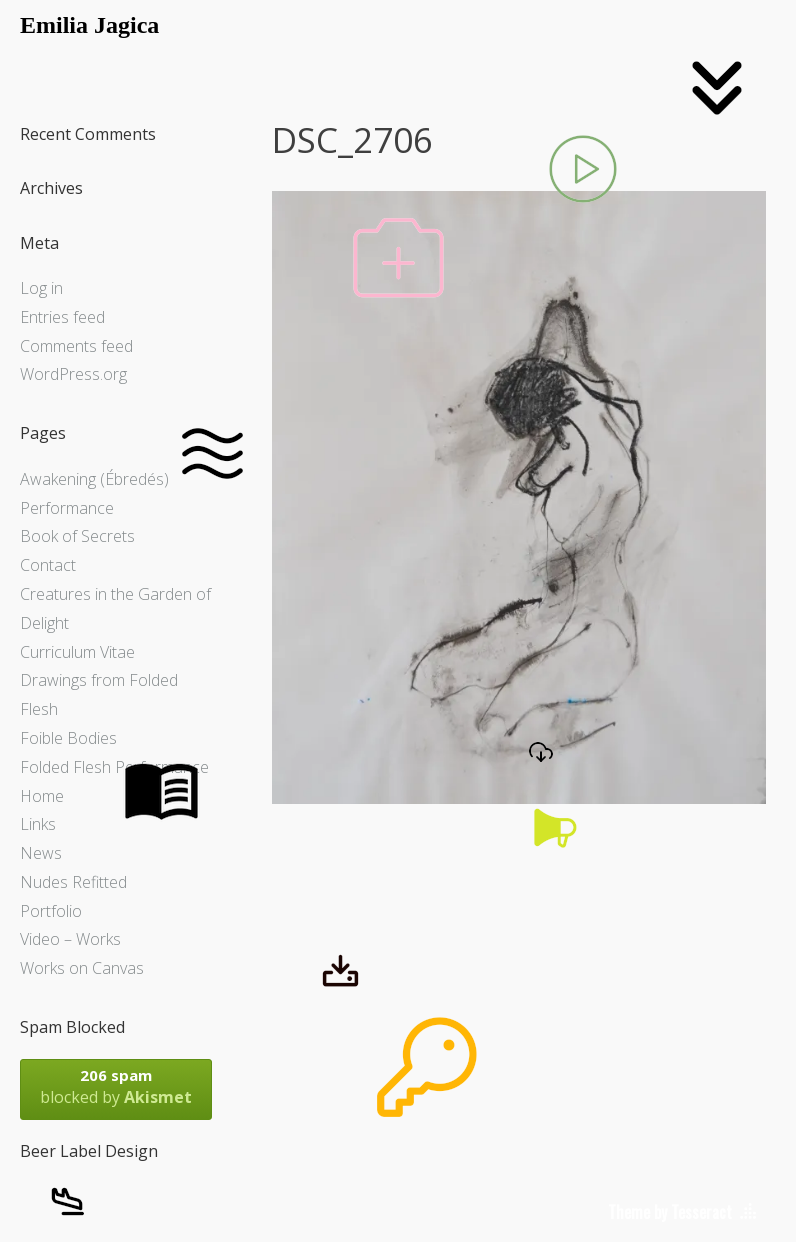 The width and height of the screenshot is (796, 1242). I want to click on access security or password settings, so click(425, 1069).